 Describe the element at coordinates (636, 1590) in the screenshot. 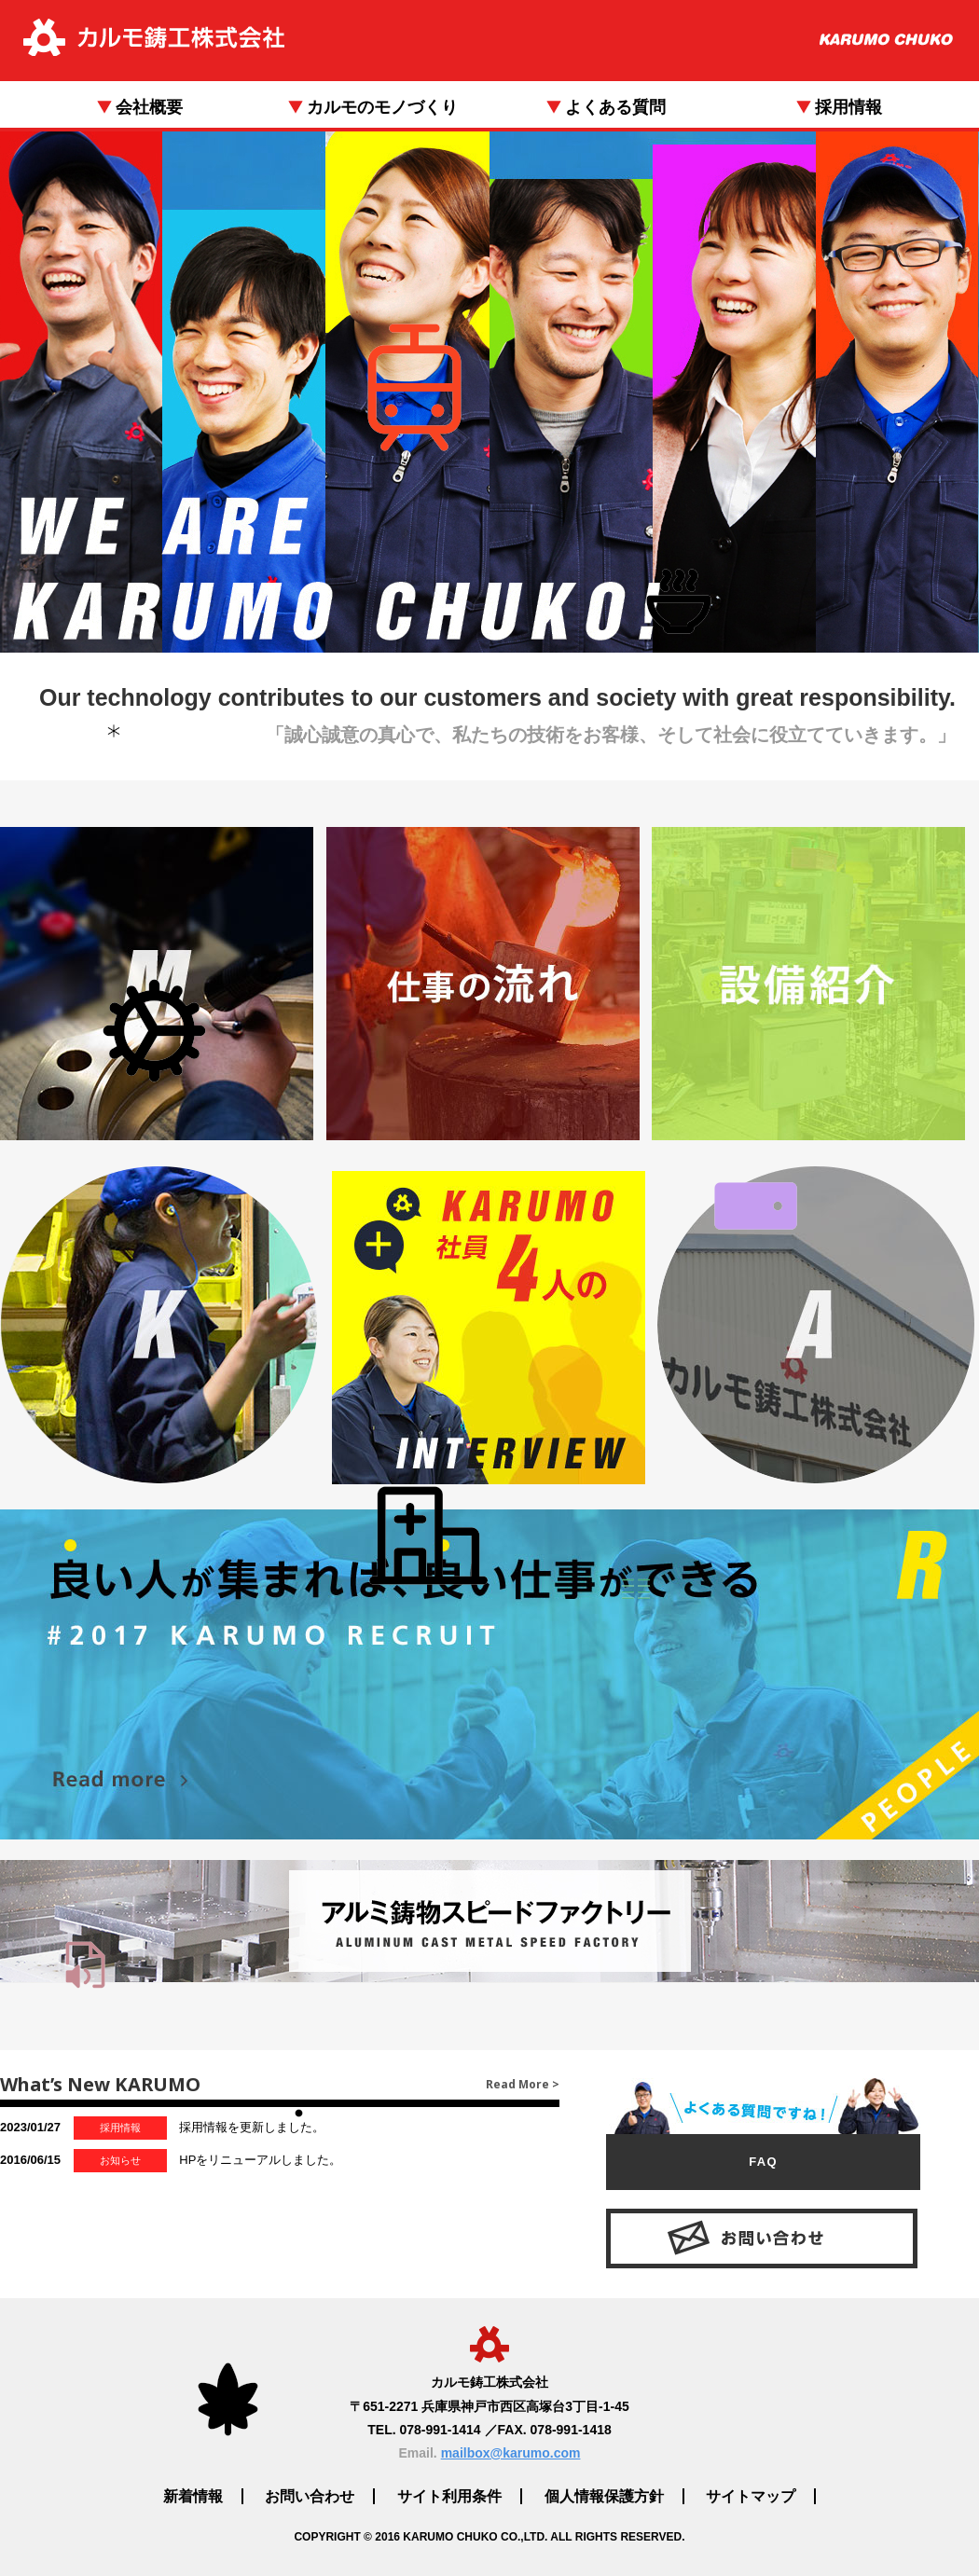

I see `switch to multi-column text layout` at that location.